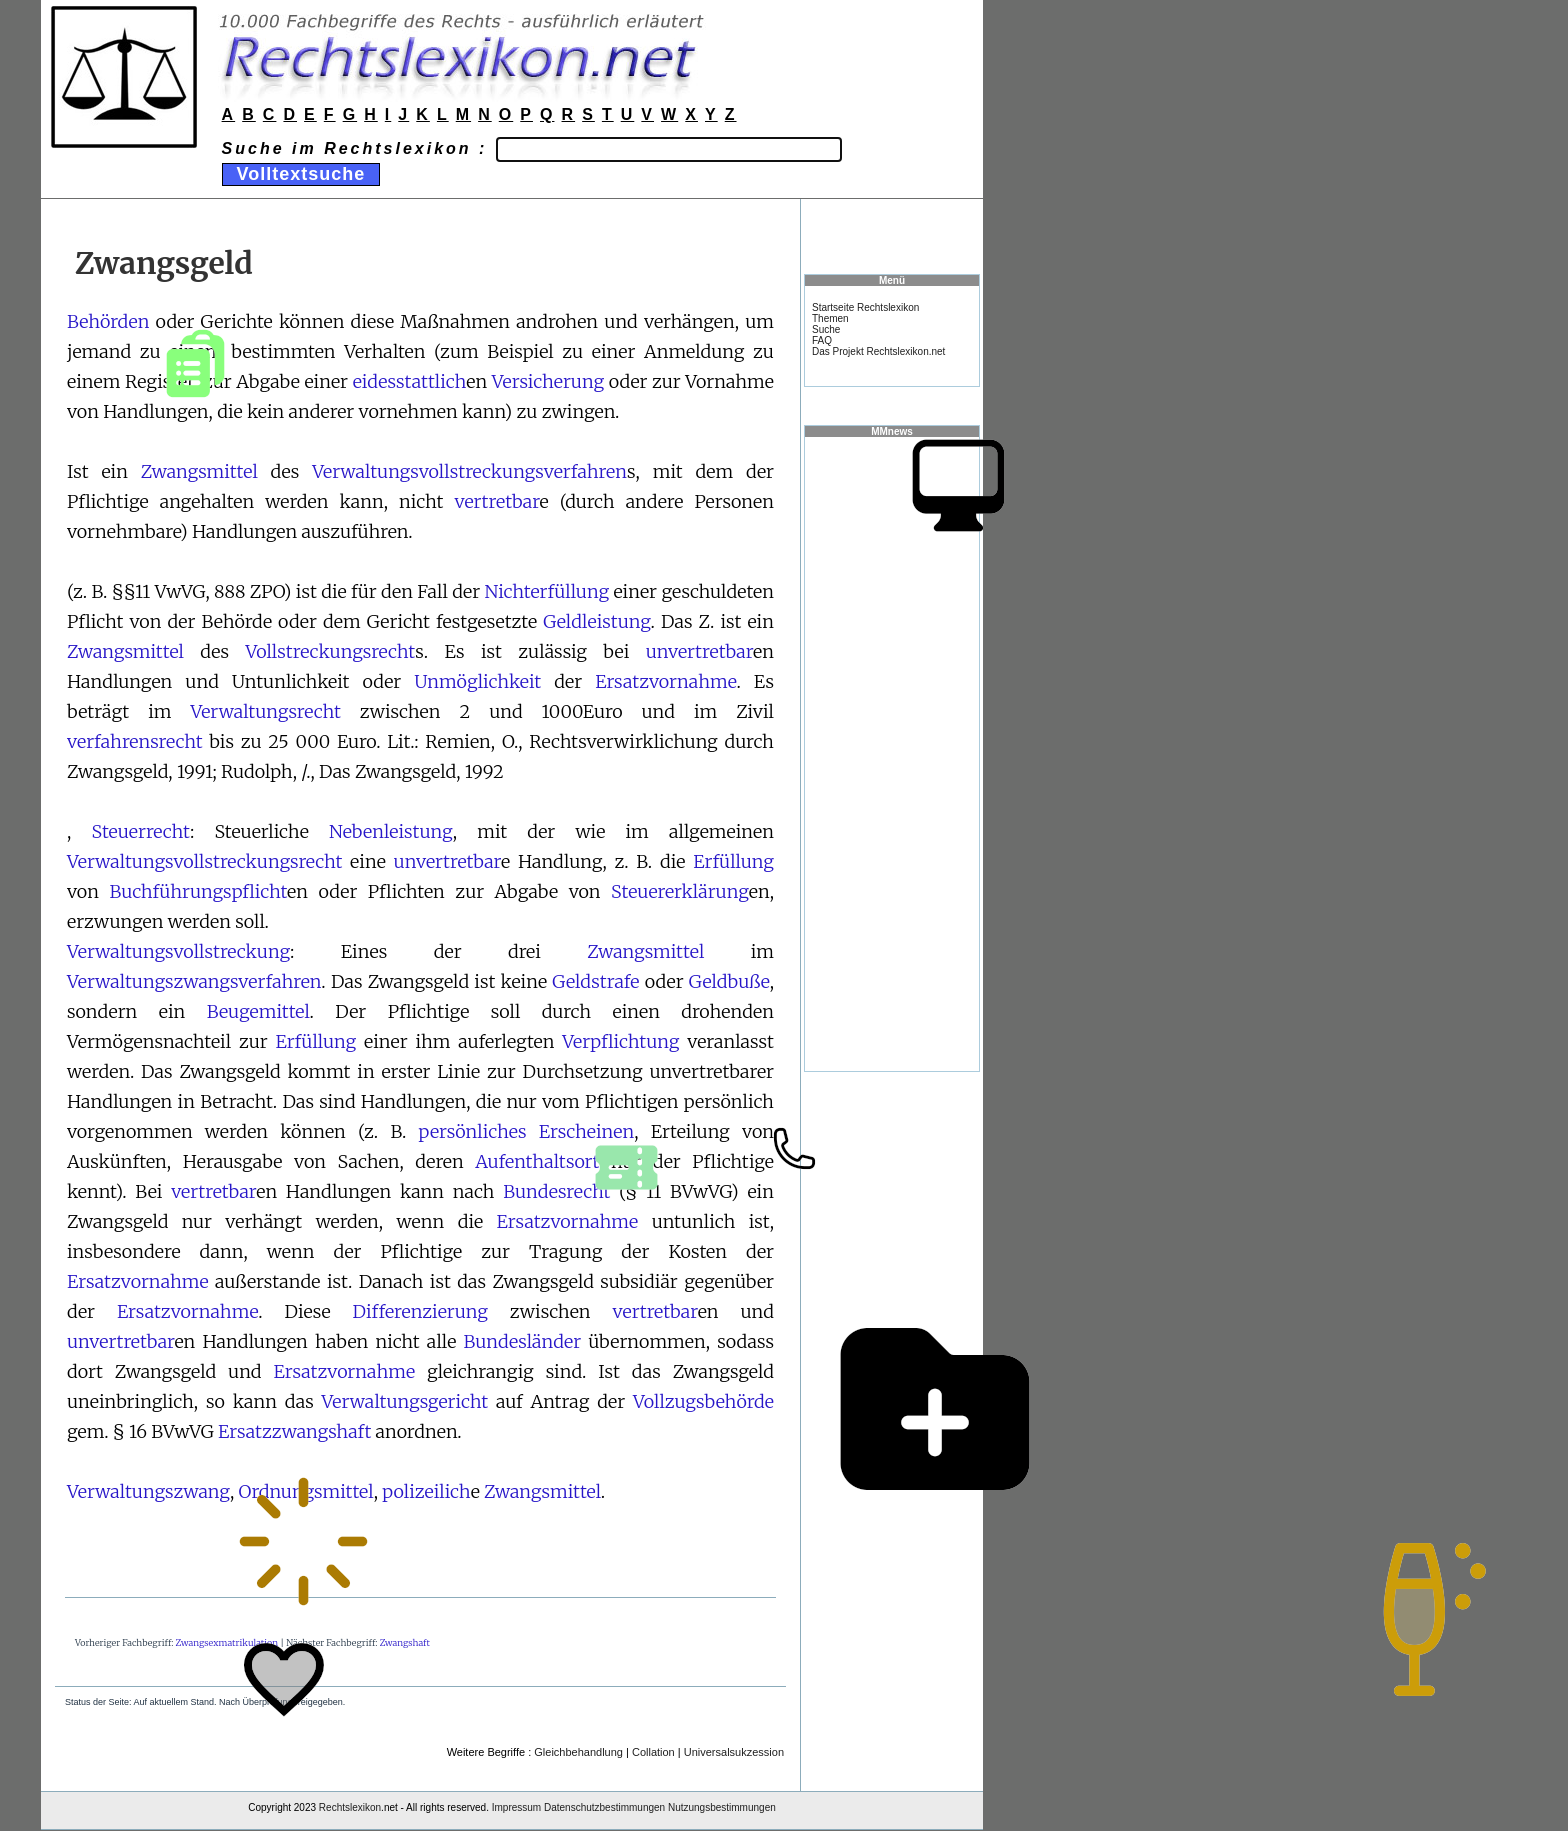  I want to click on add to favorites, so click(284, 1679).